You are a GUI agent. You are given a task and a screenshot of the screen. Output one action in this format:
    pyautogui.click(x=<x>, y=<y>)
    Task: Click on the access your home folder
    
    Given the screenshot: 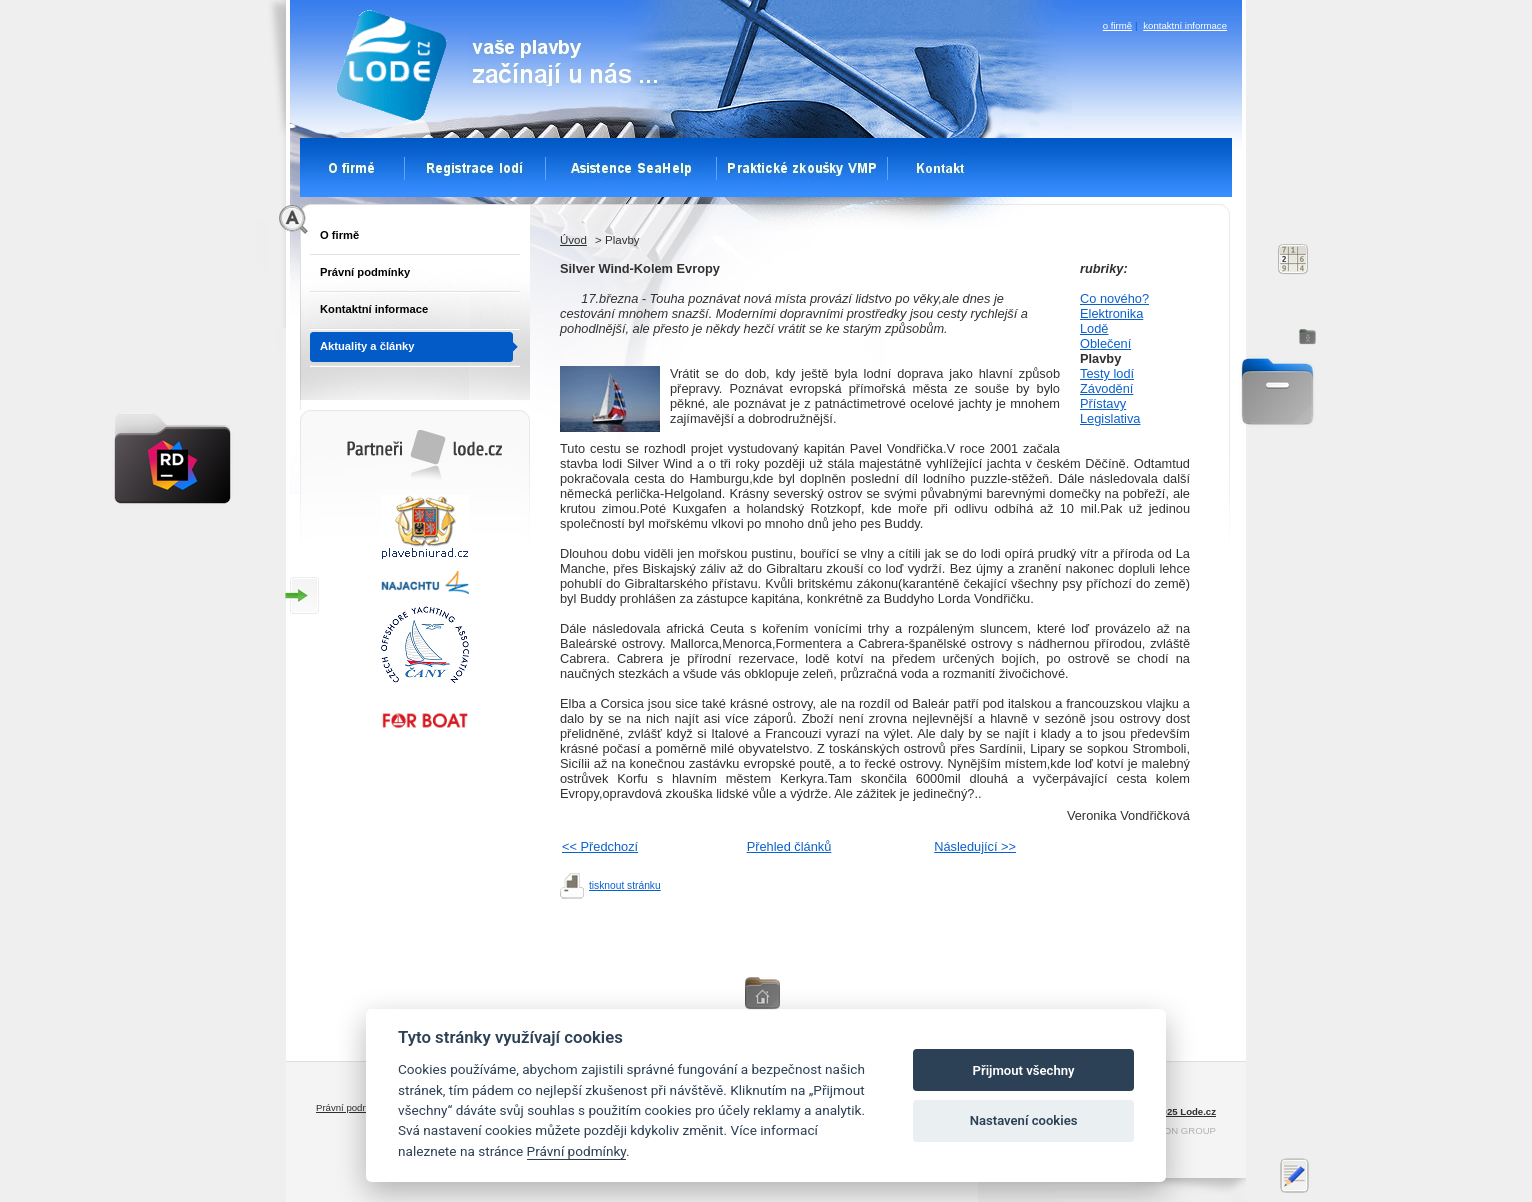 What is the action you would take?
    pyautogui.click(x=762, y=992)
    